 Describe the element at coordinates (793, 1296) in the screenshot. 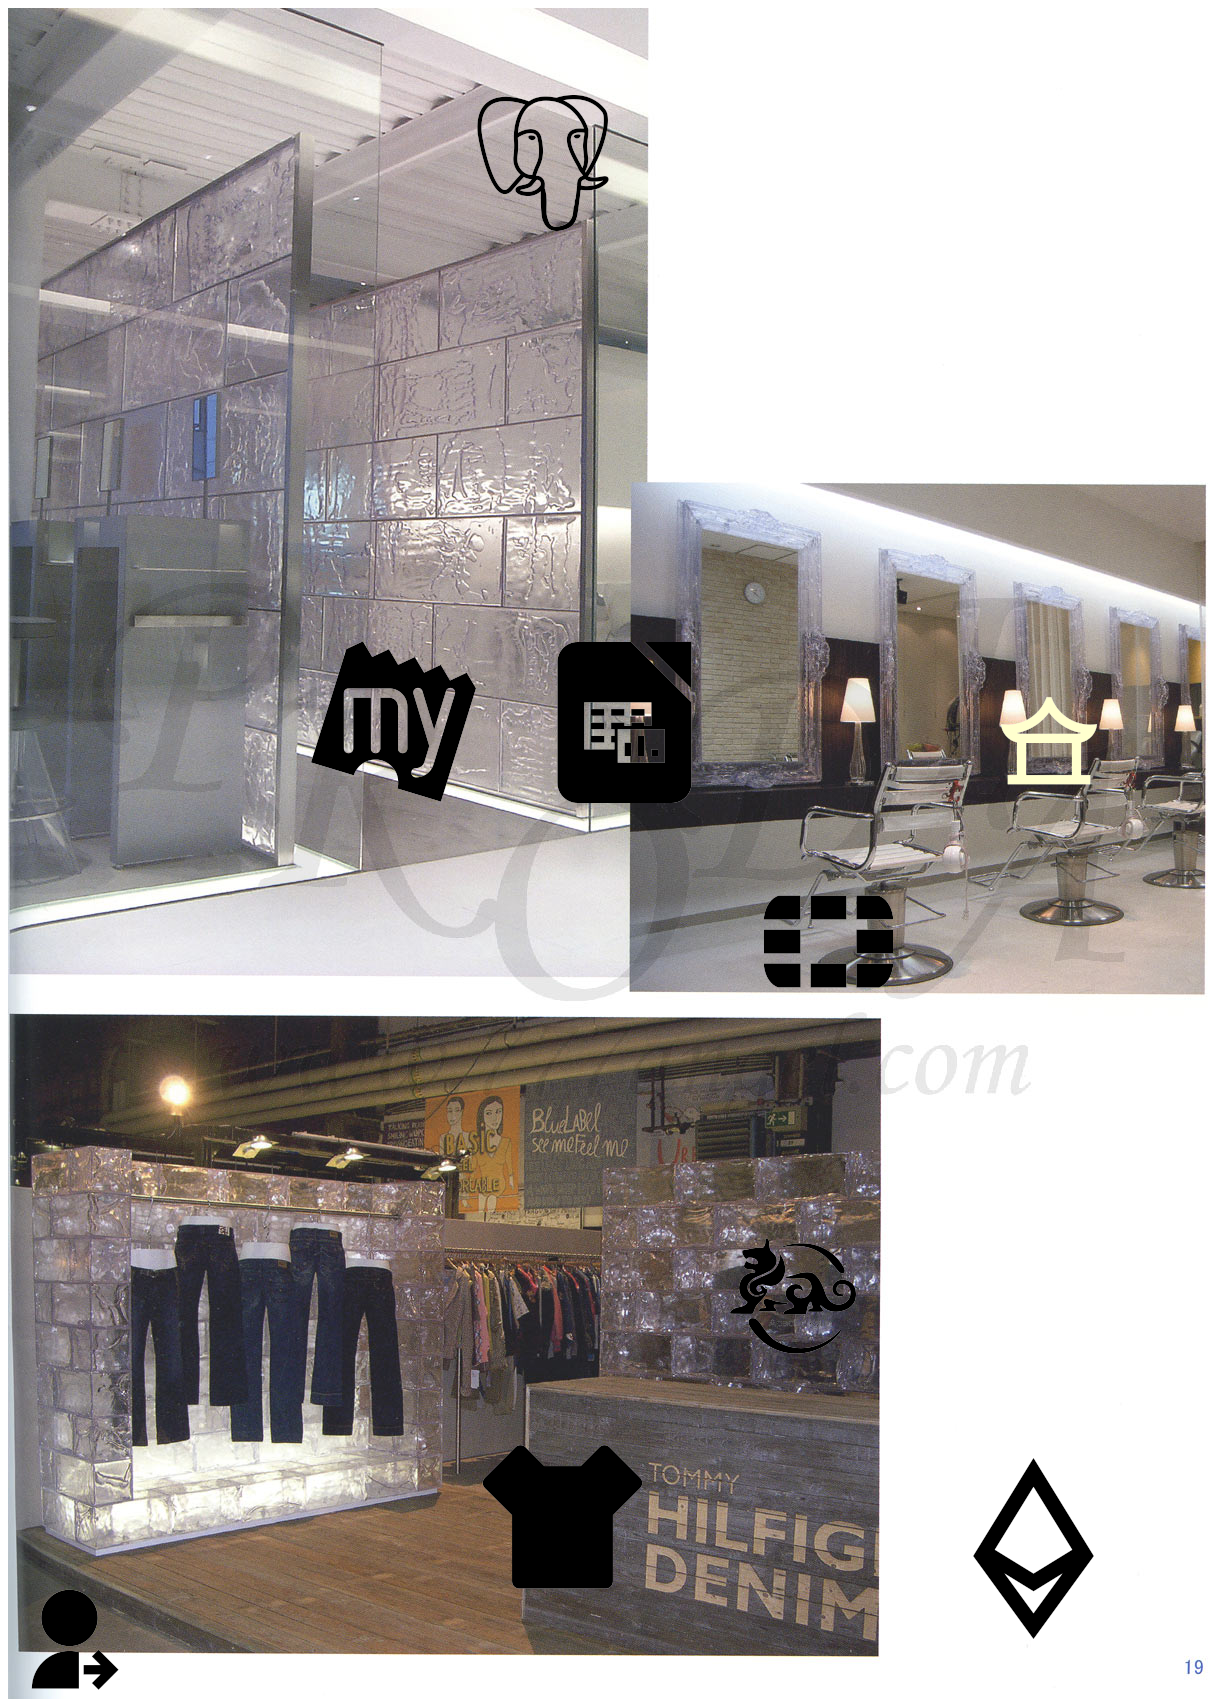

I see `Apache Kylin project logo` at that location.